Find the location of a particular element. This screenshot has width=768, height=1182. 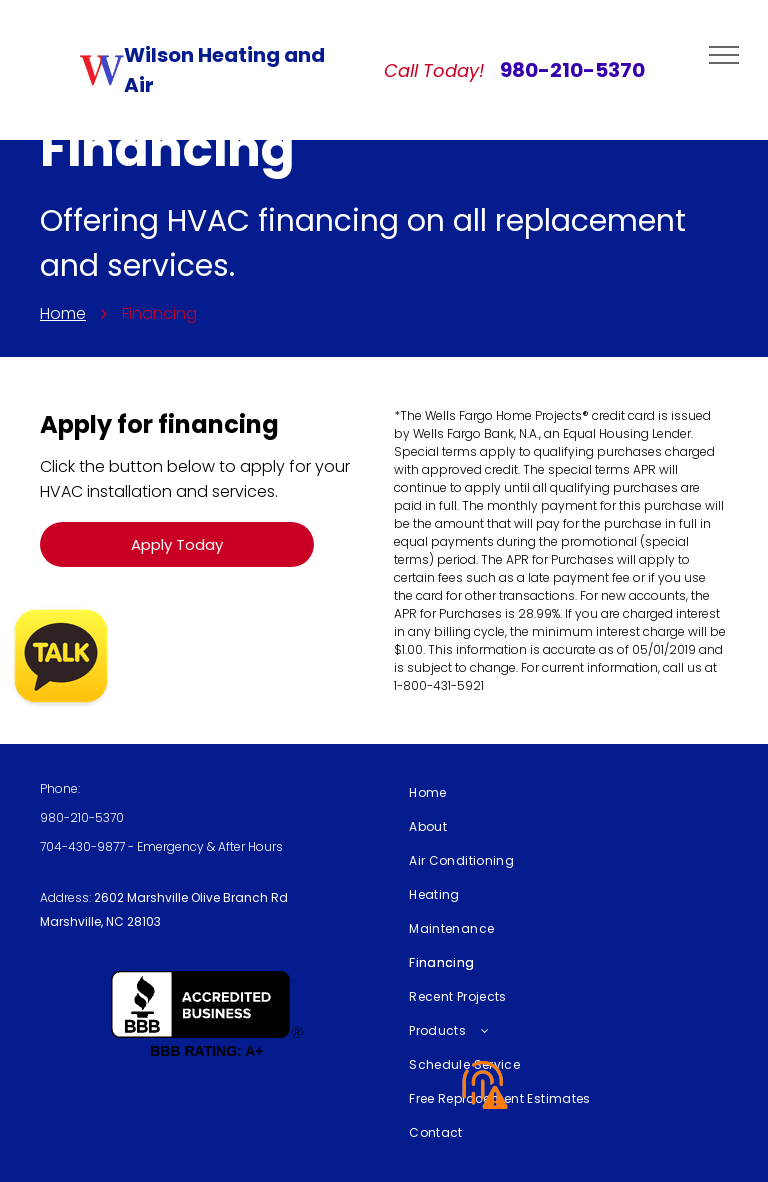

fingerprint authentication error or failure is located at coordinates (485, 1085).